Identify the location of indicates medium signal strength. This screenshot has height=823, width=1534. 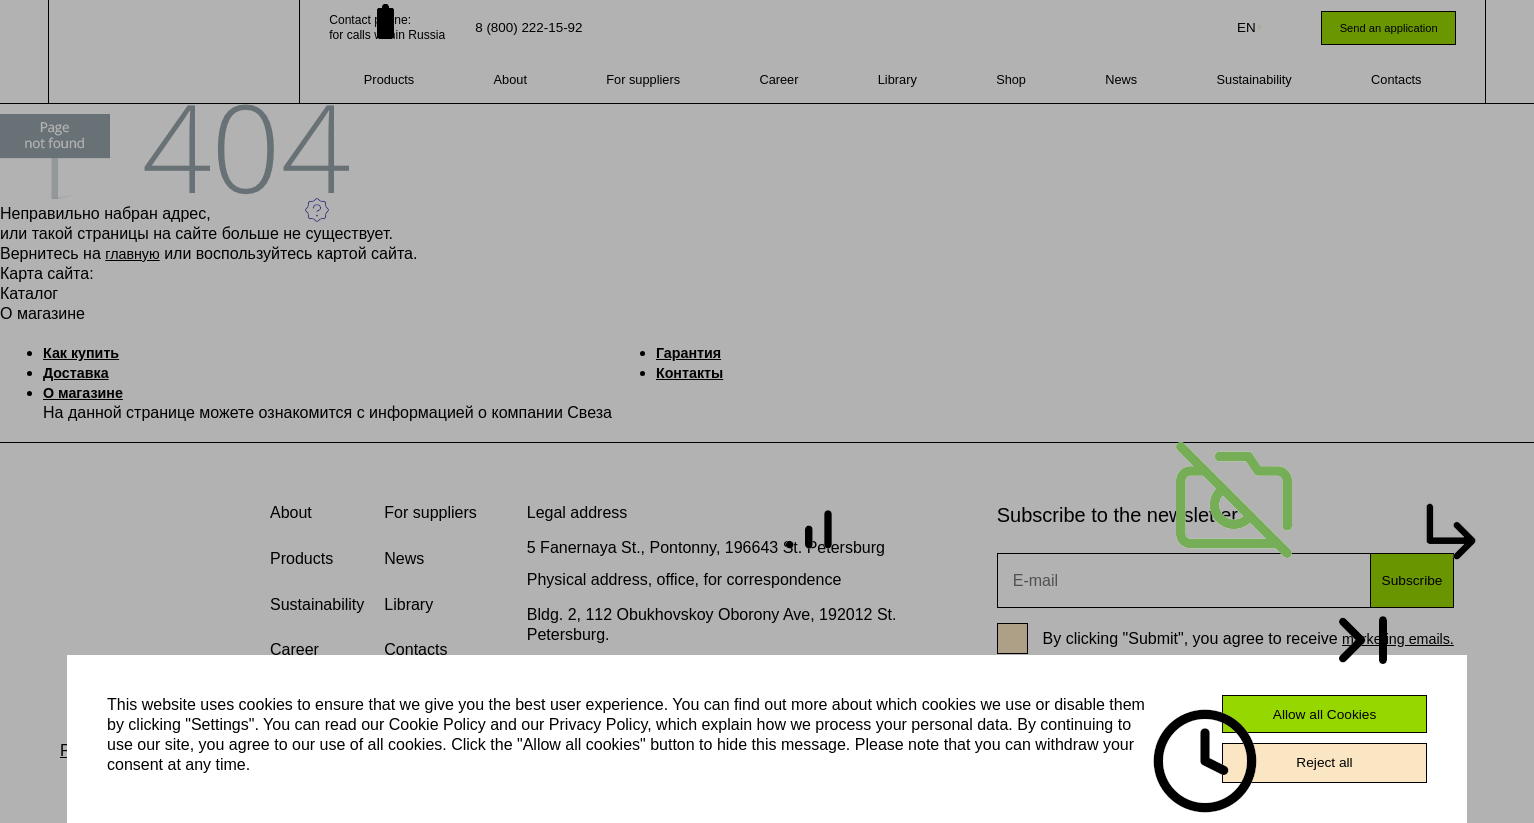
(828, 514).